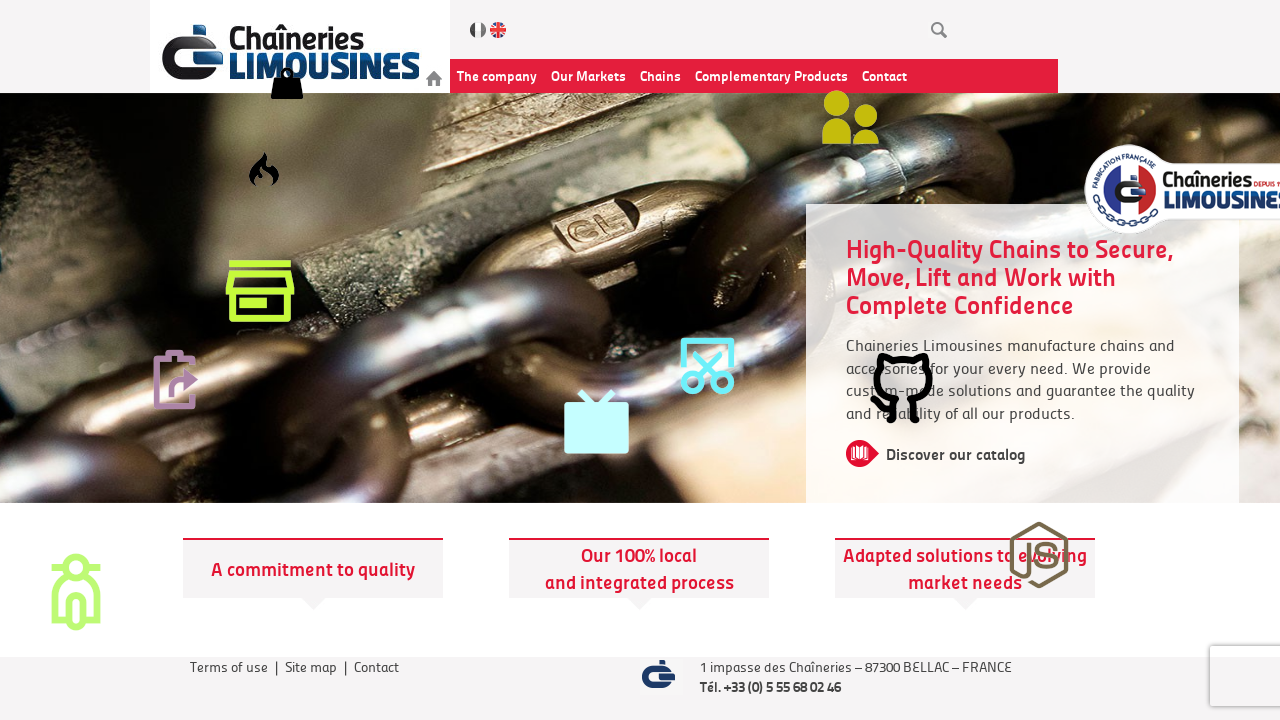 This screenshot has width=1280, height=720. I want to click on codeigniter framework logo, so click(264, 169).